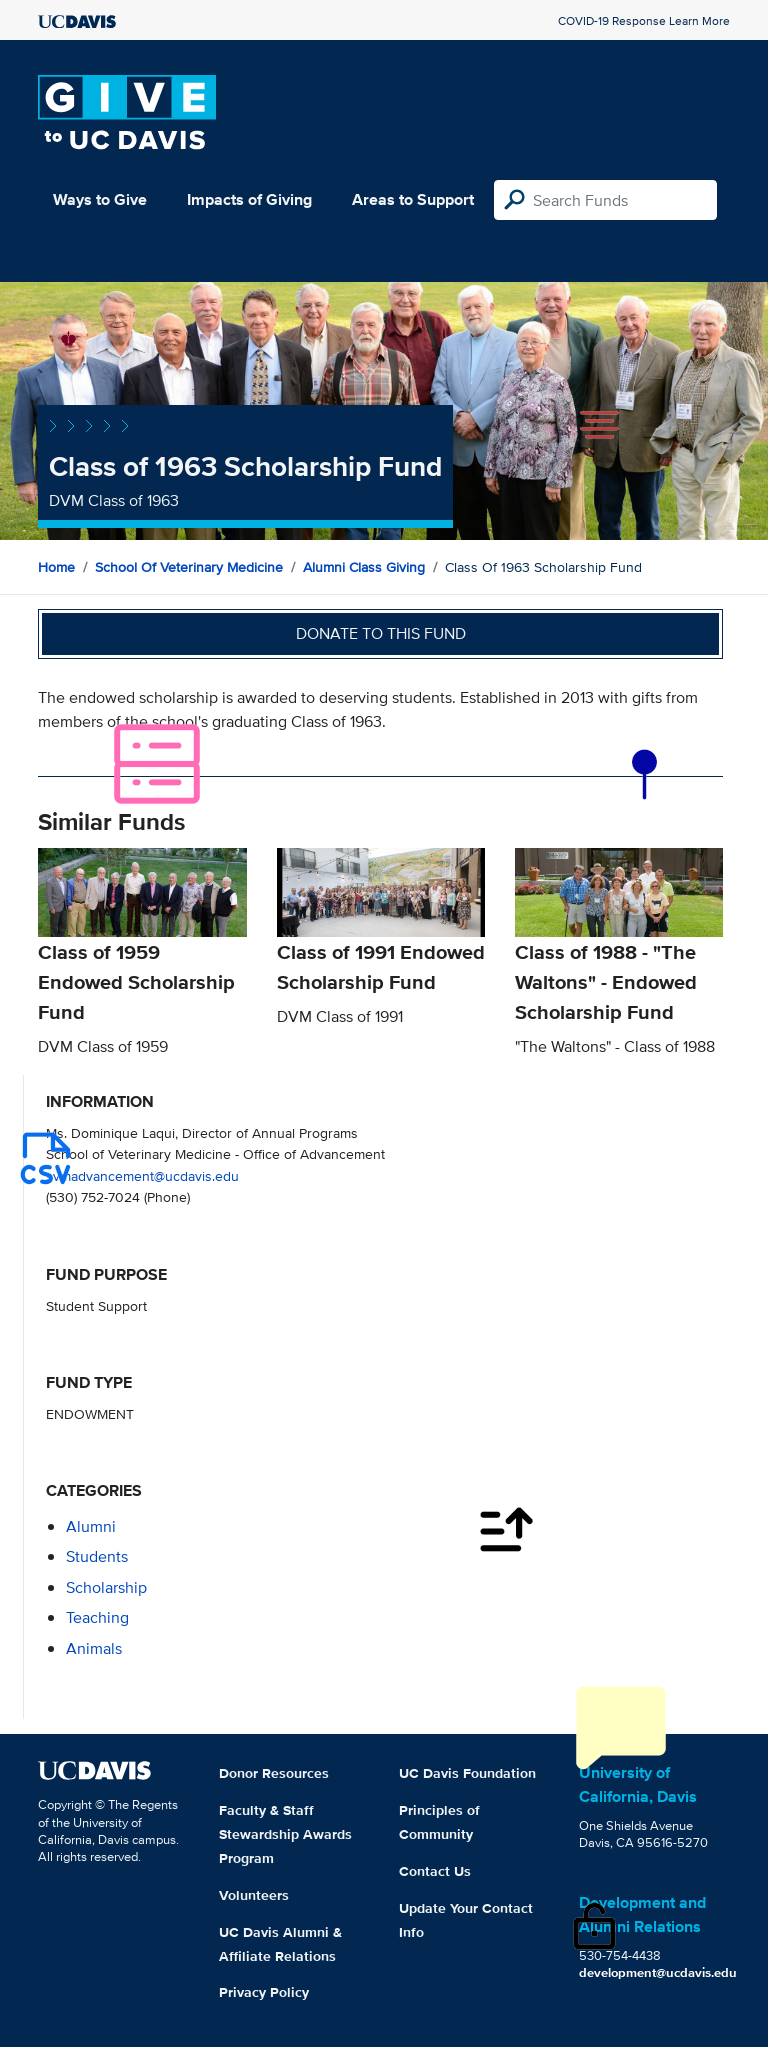 Image resolution: width=768 pixels, height=2047 pixels. I want to click on sort items in descending order, so click(504, 1531).